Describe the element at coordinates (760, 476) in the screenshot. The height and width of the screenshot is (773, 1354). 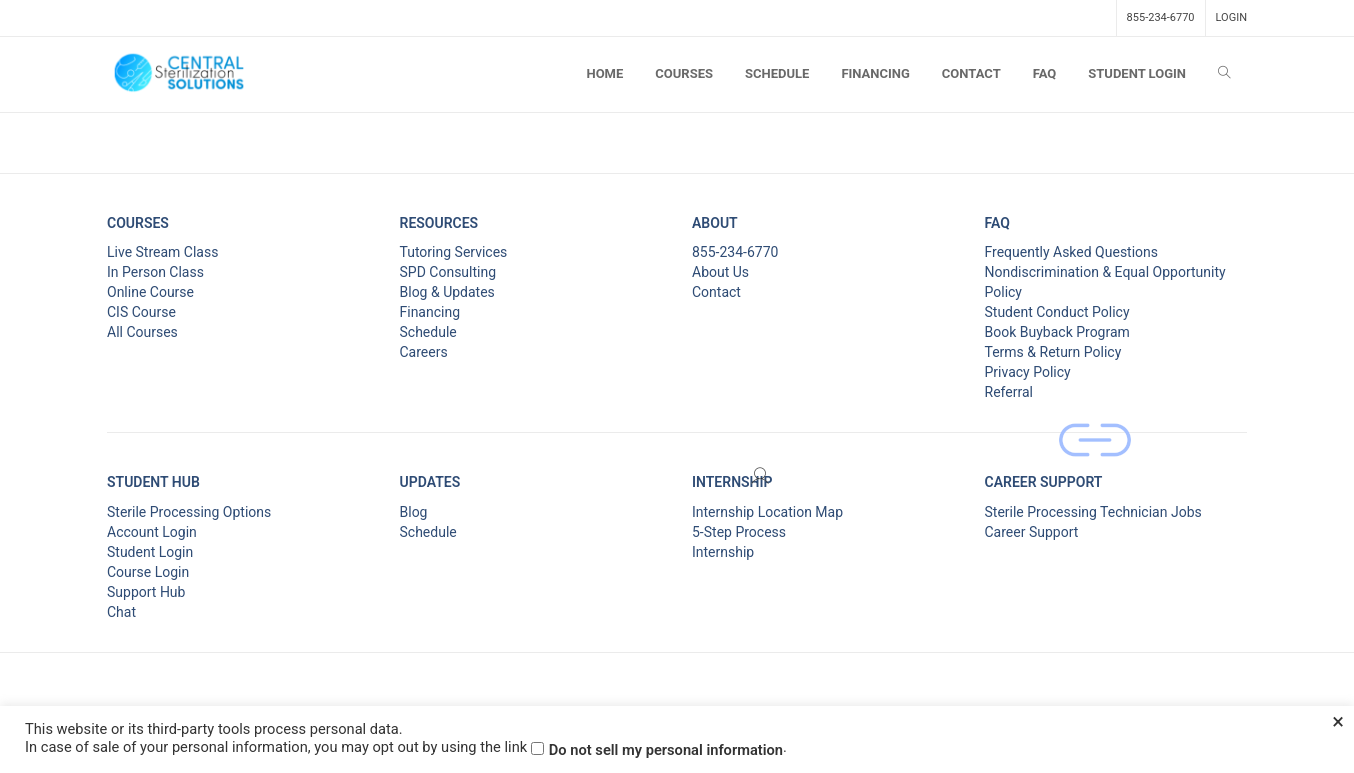
I see `view your profile` at that location.